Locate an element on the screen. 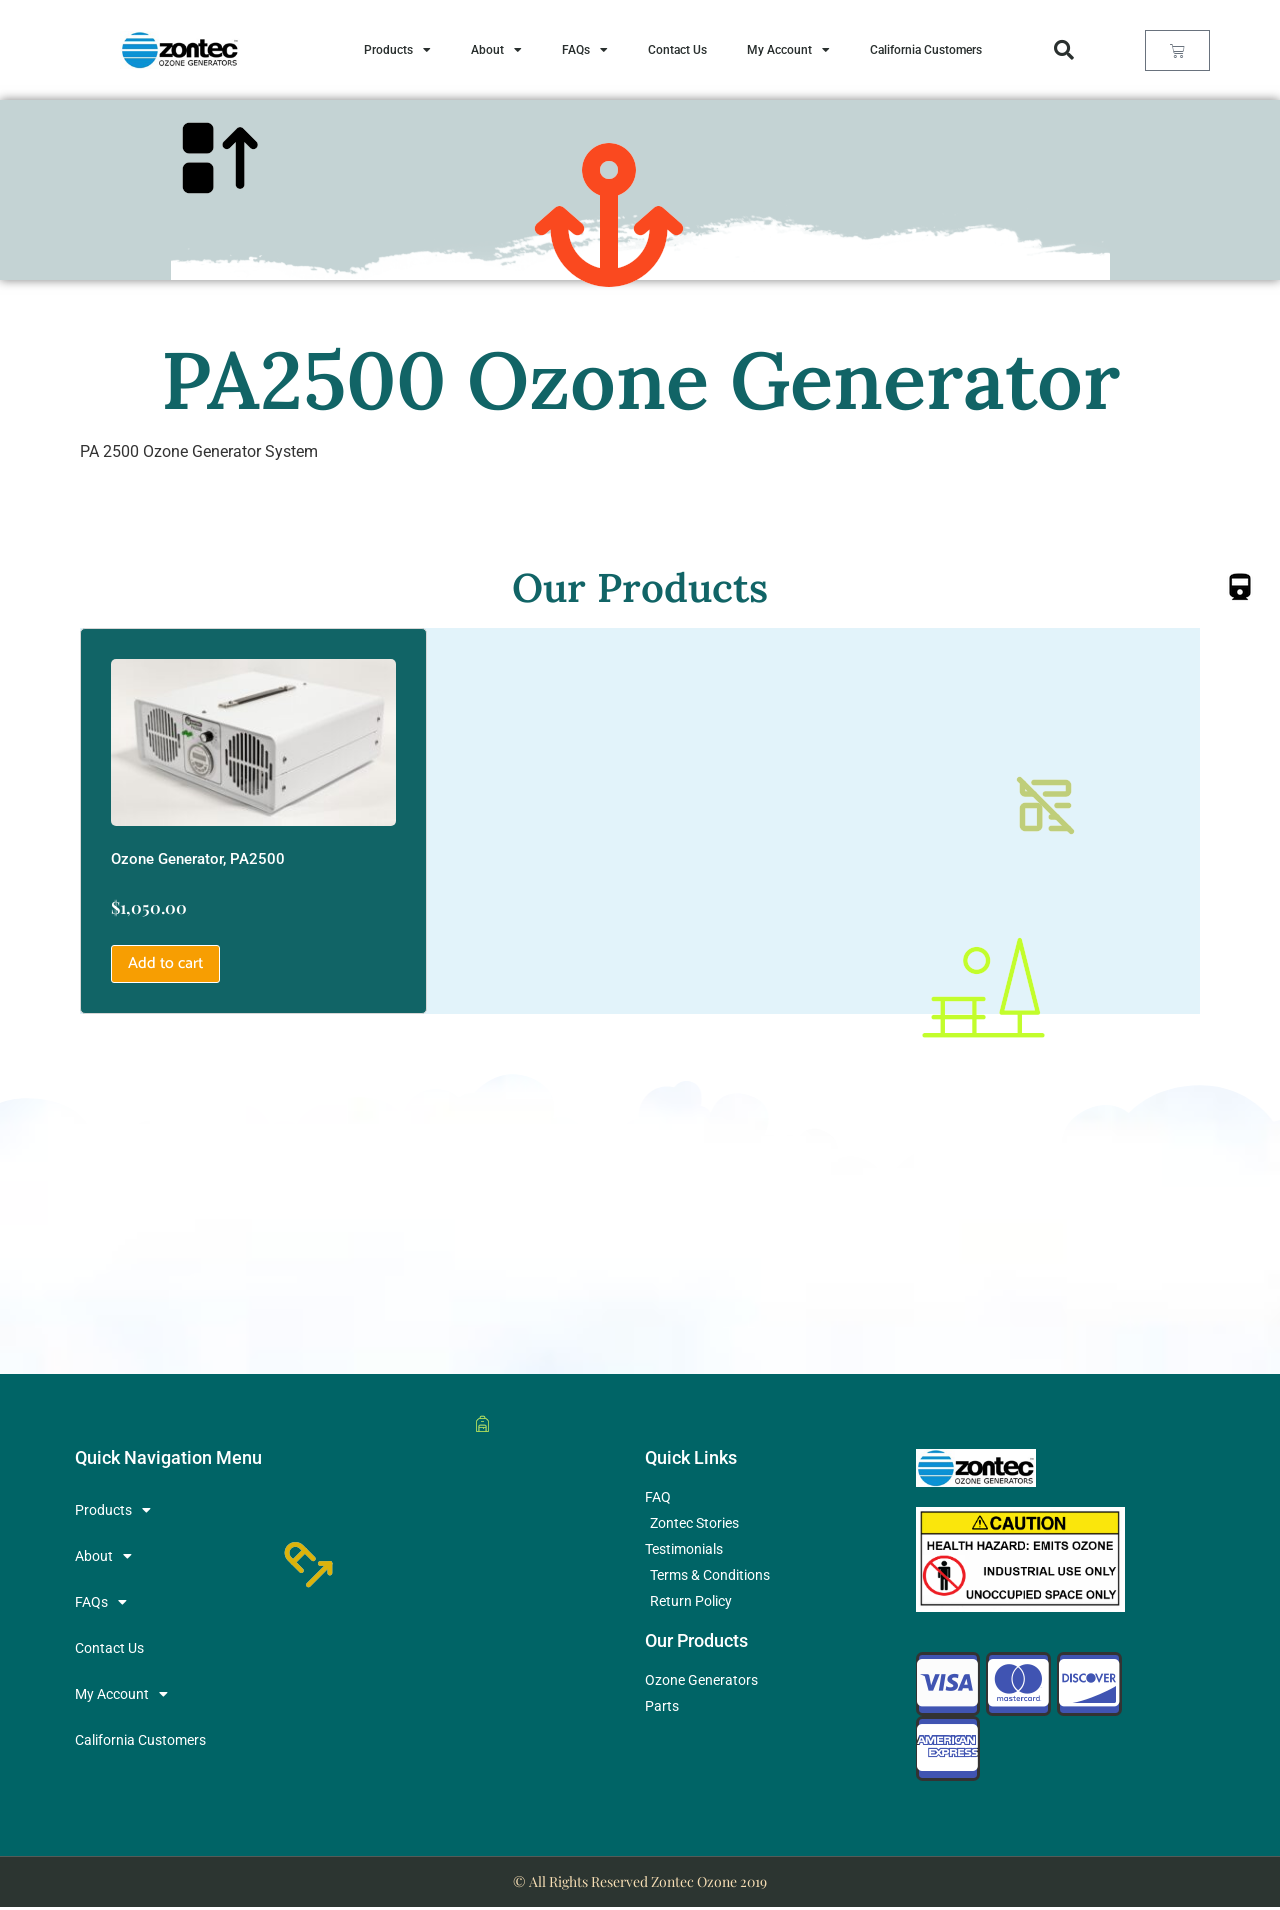 This screenshot has height=1910, width=1280. sort items in ascending order is located at coordinates (218, 158).